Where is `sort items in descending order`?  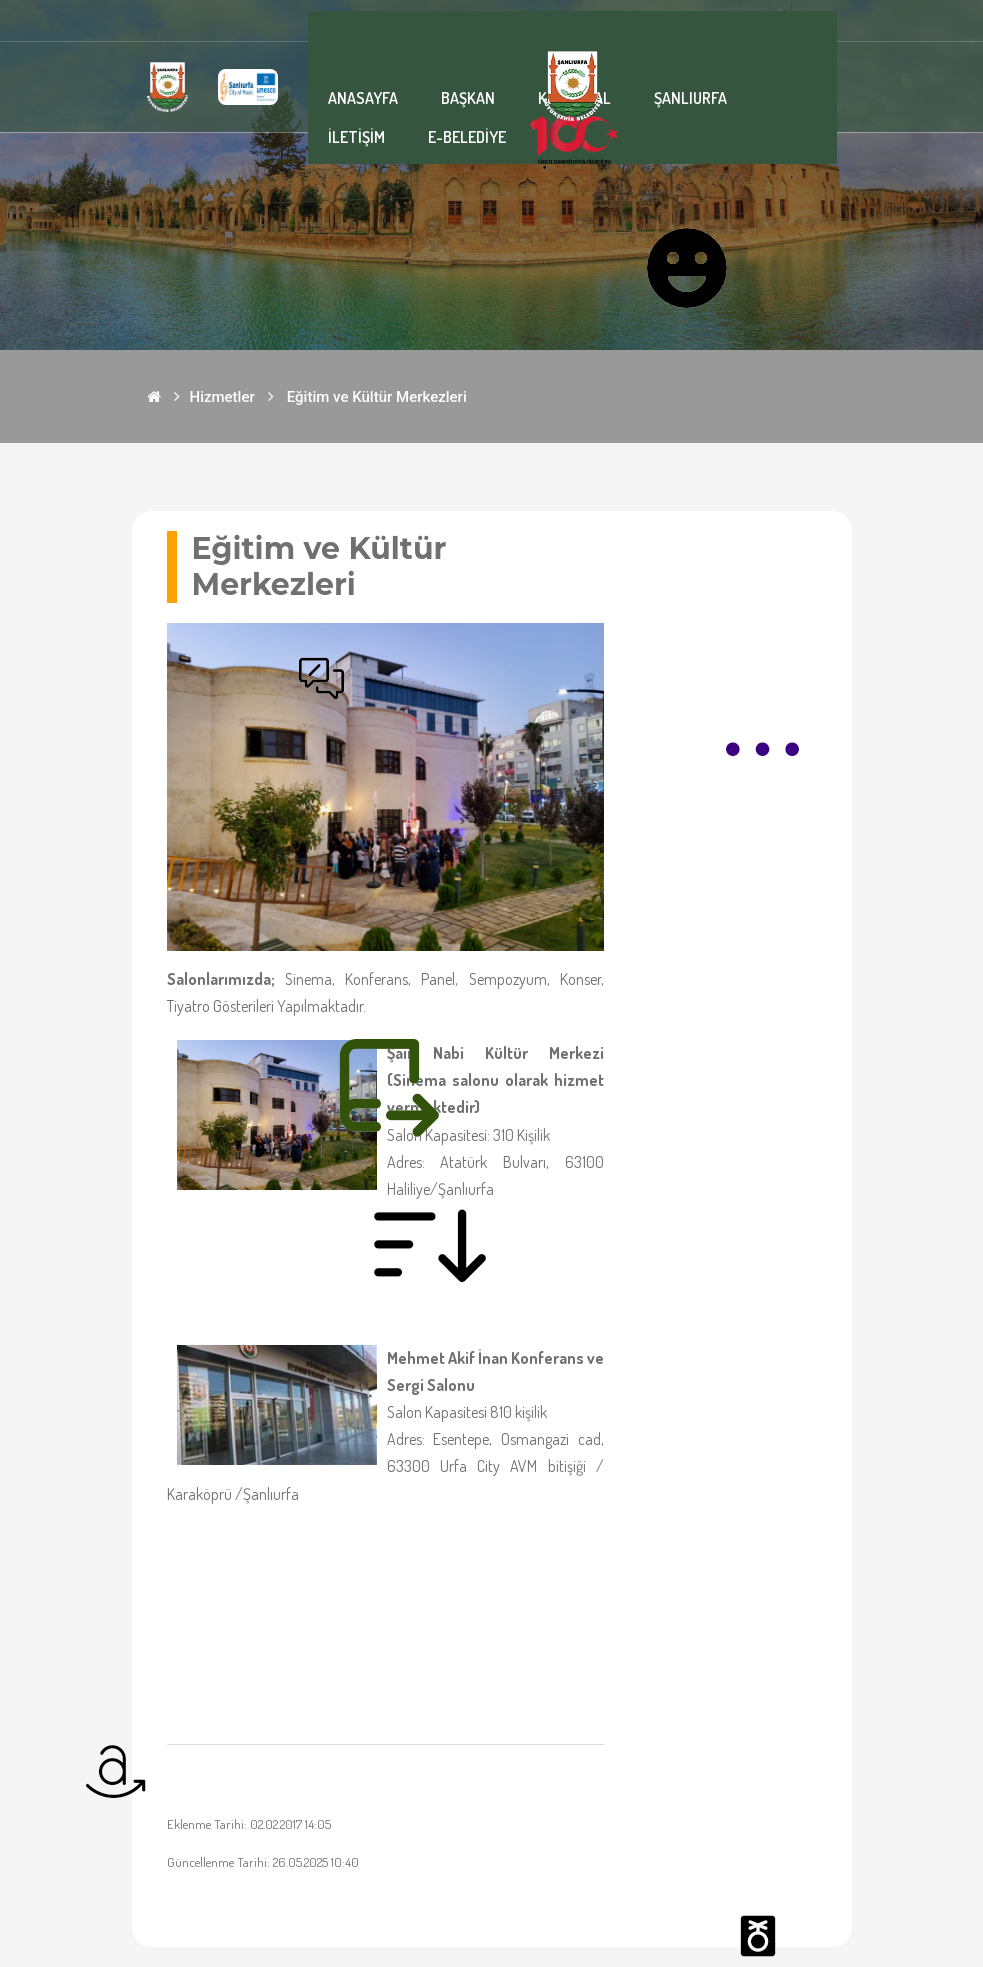 sort items in descending order is located at coordinates (430, 1243).